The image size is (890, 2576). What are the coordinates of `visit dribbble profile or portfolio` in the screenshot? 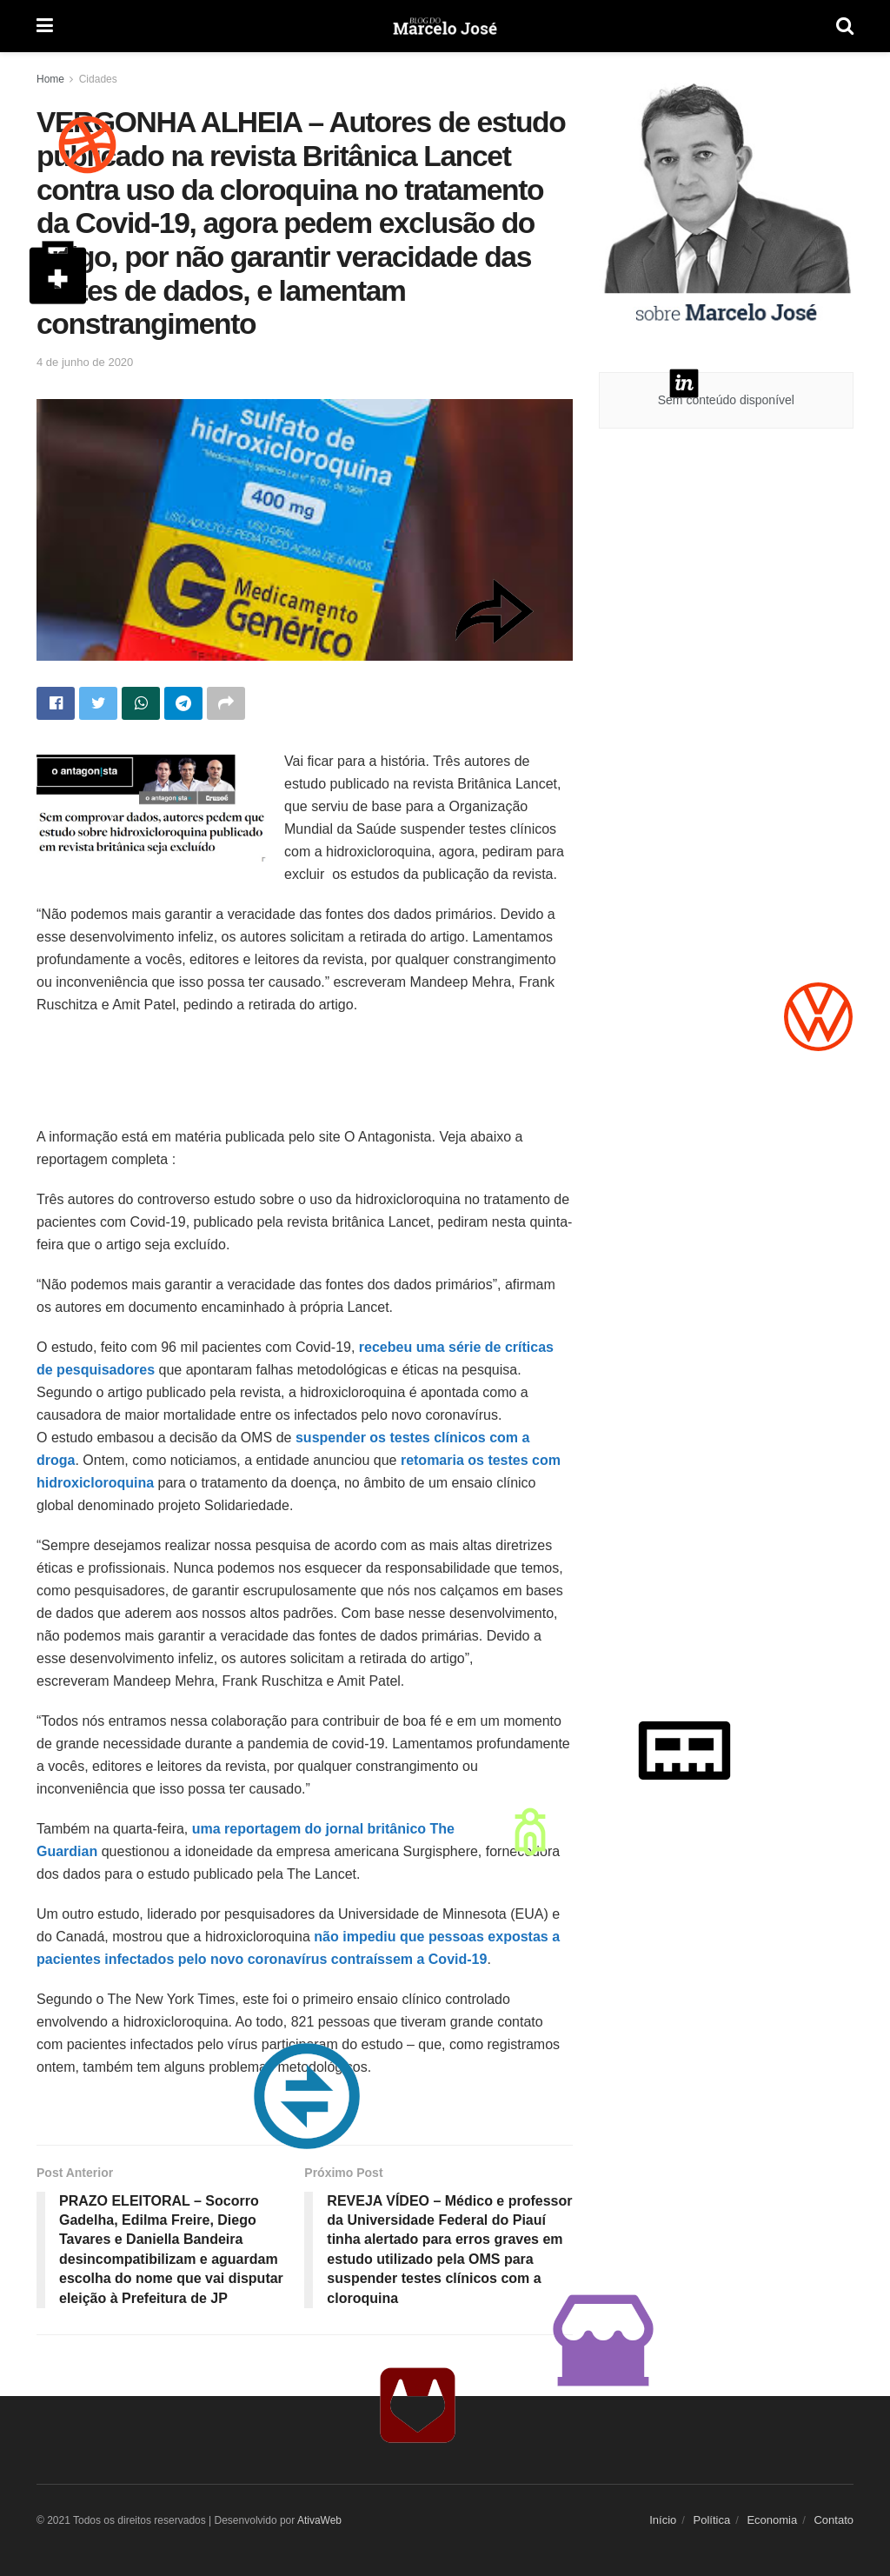 It's located at (87, 144).